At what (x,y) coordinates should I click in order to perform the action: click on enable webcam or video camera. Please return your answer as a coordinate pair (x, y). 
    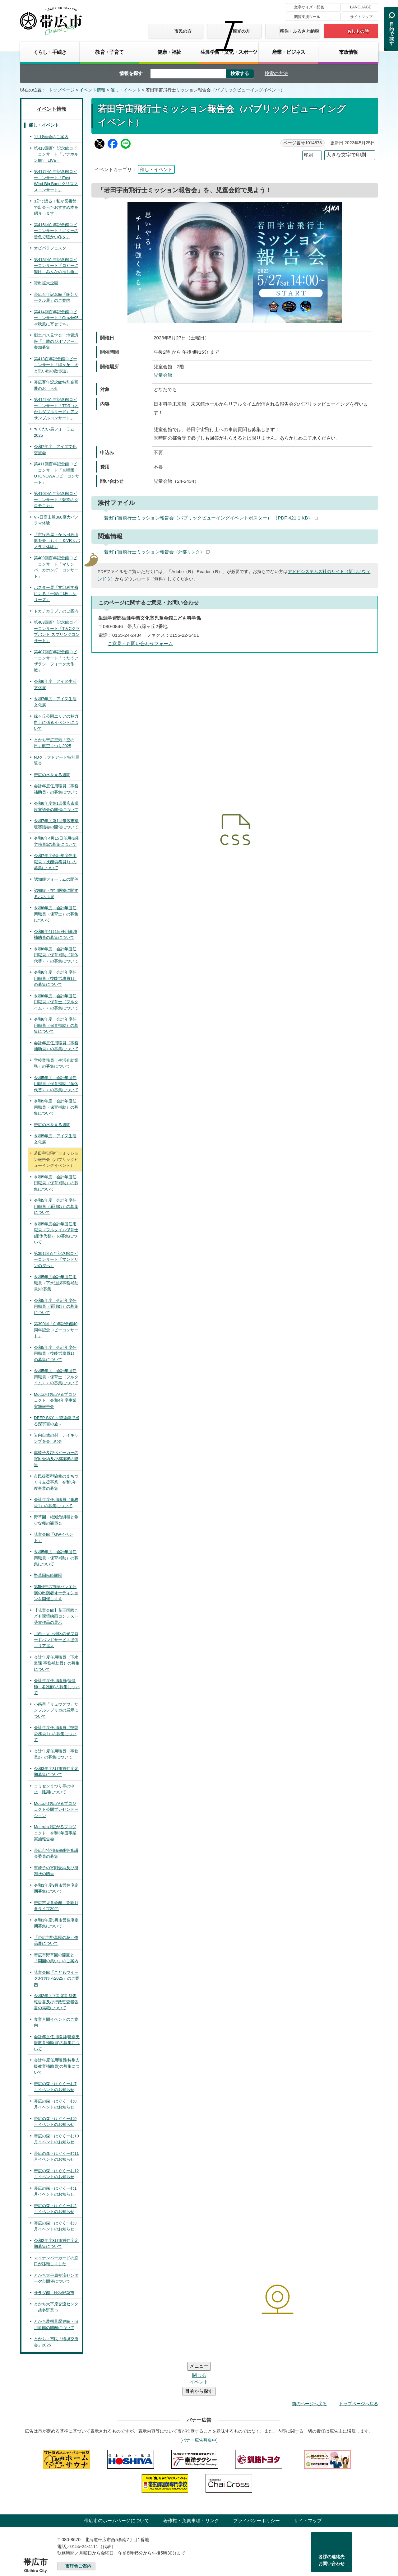
    Looking at the image, I should click on (277, 2300).